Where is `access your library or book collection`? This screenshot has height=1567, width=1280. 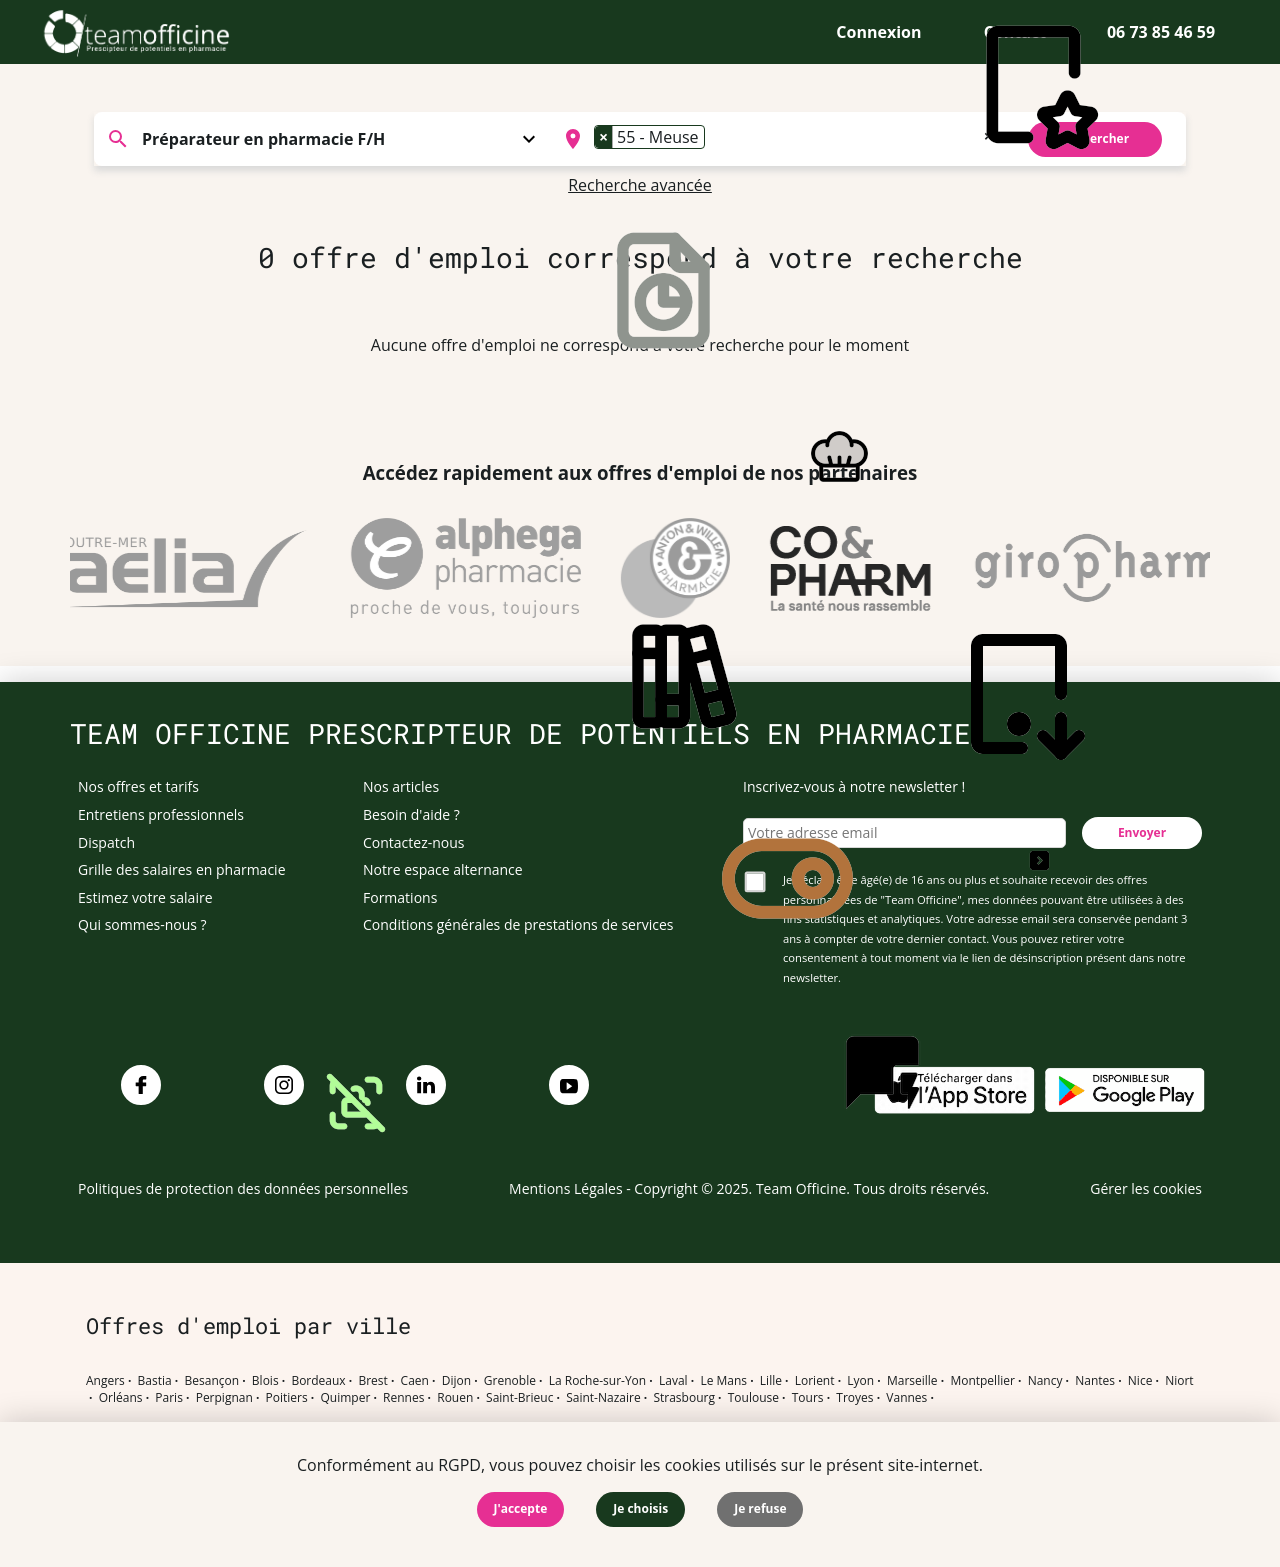
access your library or book collection is located at coordinates (678, 676).